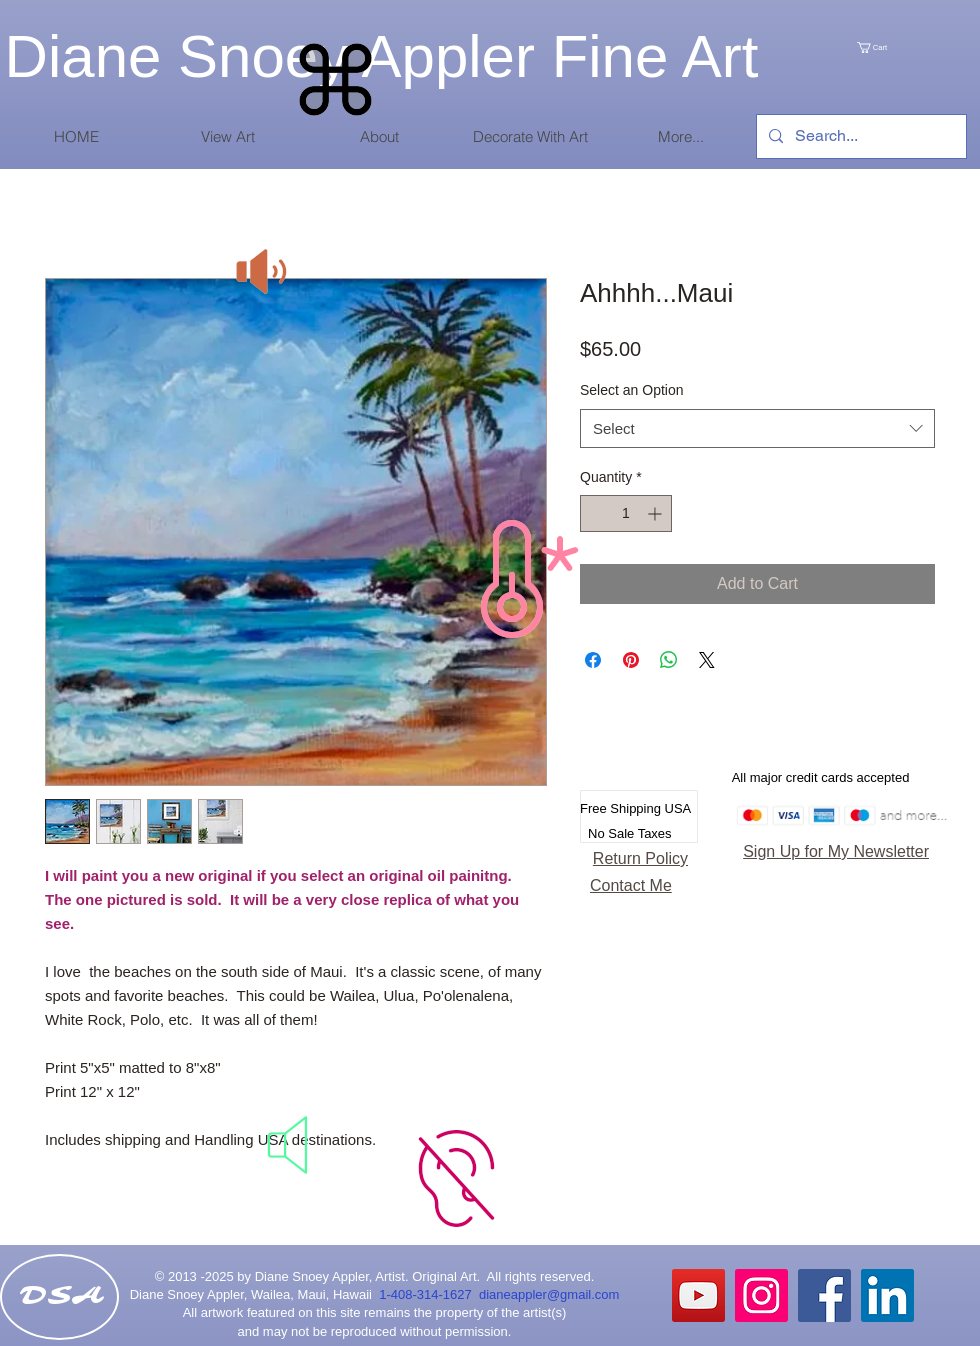 This screenshot has height=1346, width=980. Describe the element at coordinates (456, 1178) in the screenshot. I see `mute or disable audio listening` at that location.